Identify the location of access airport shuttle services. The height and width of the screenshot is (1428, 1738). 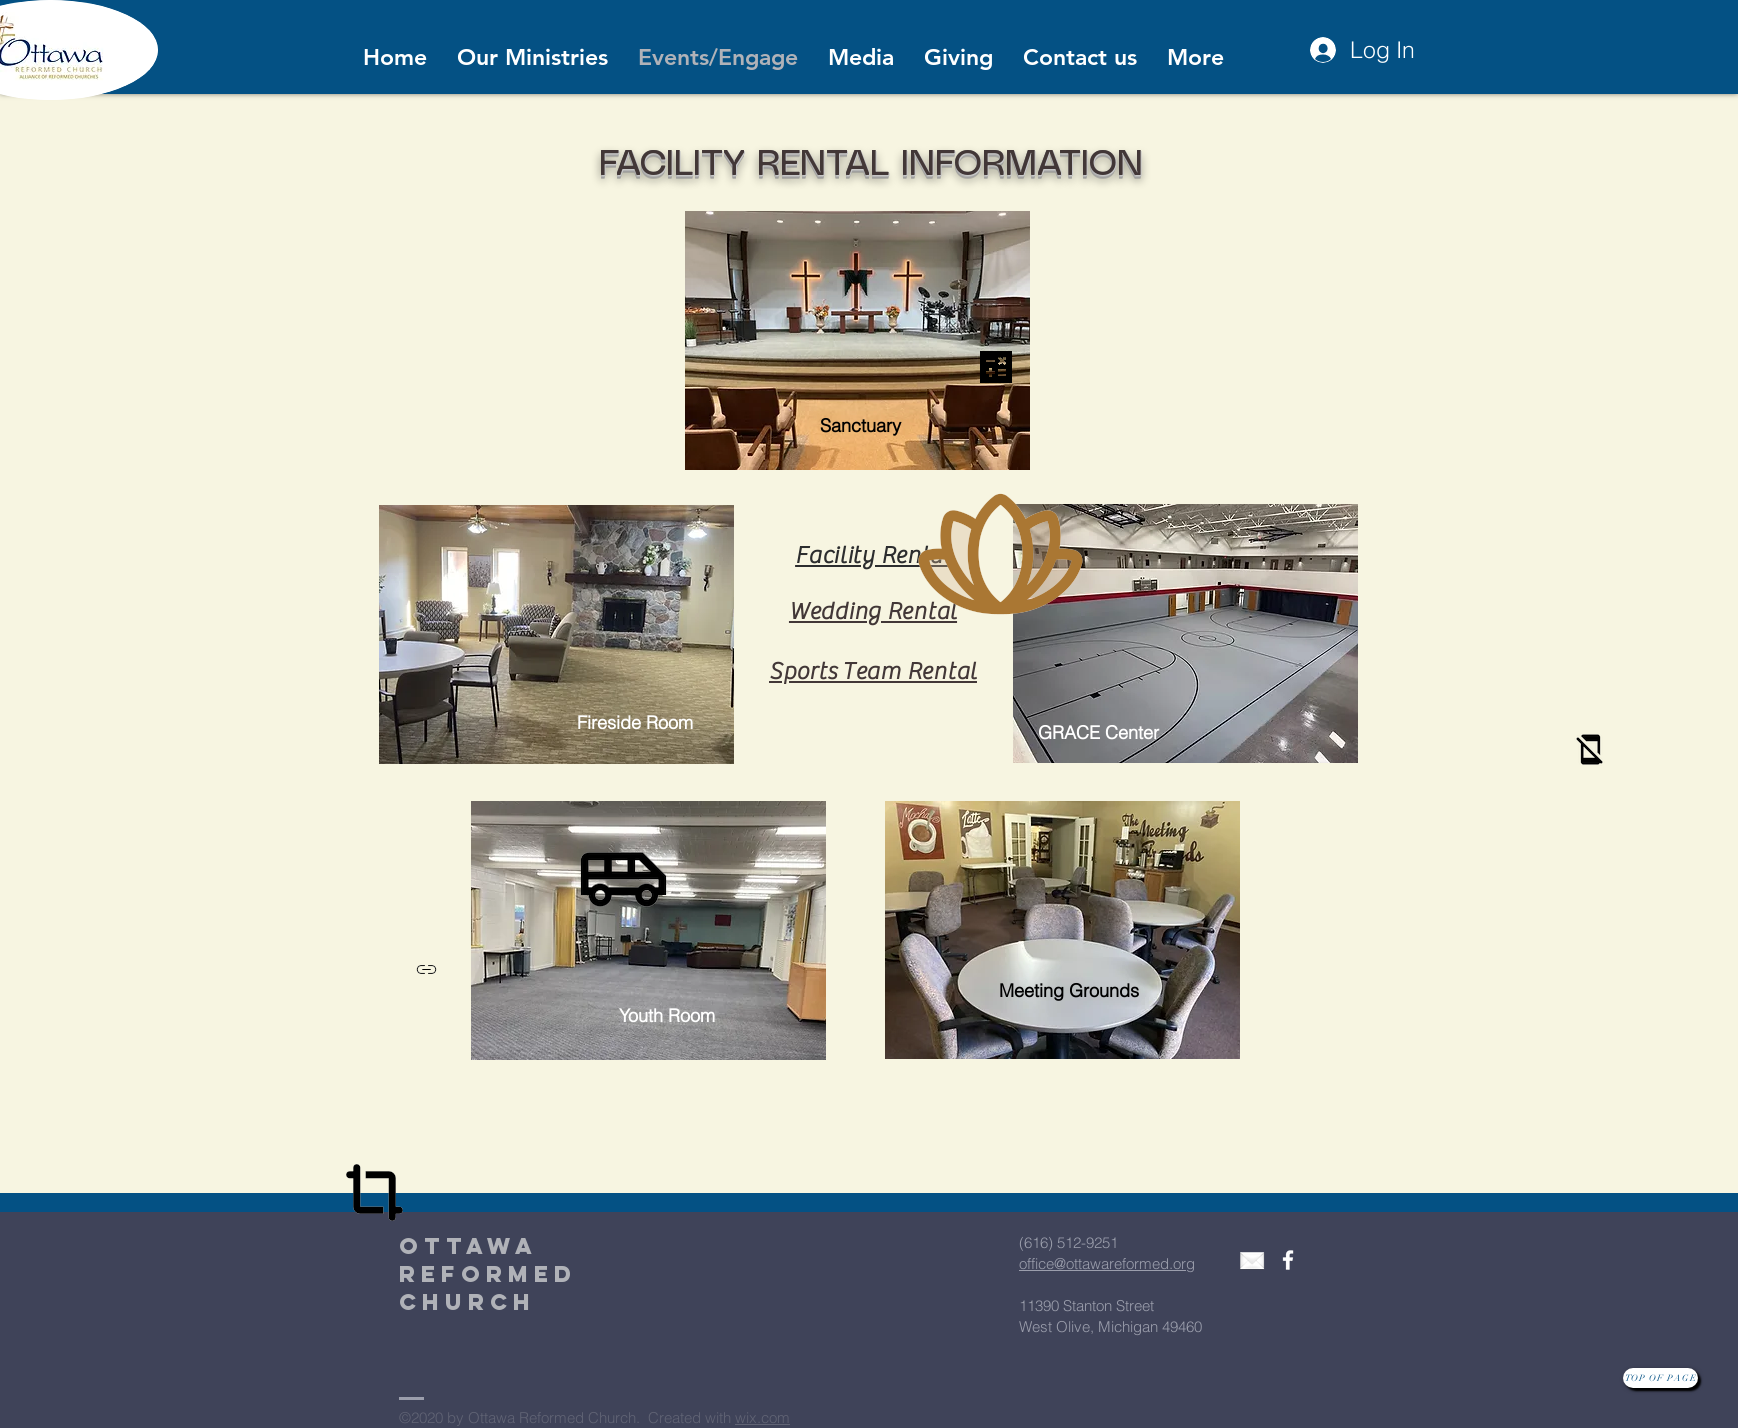
(623, 879).